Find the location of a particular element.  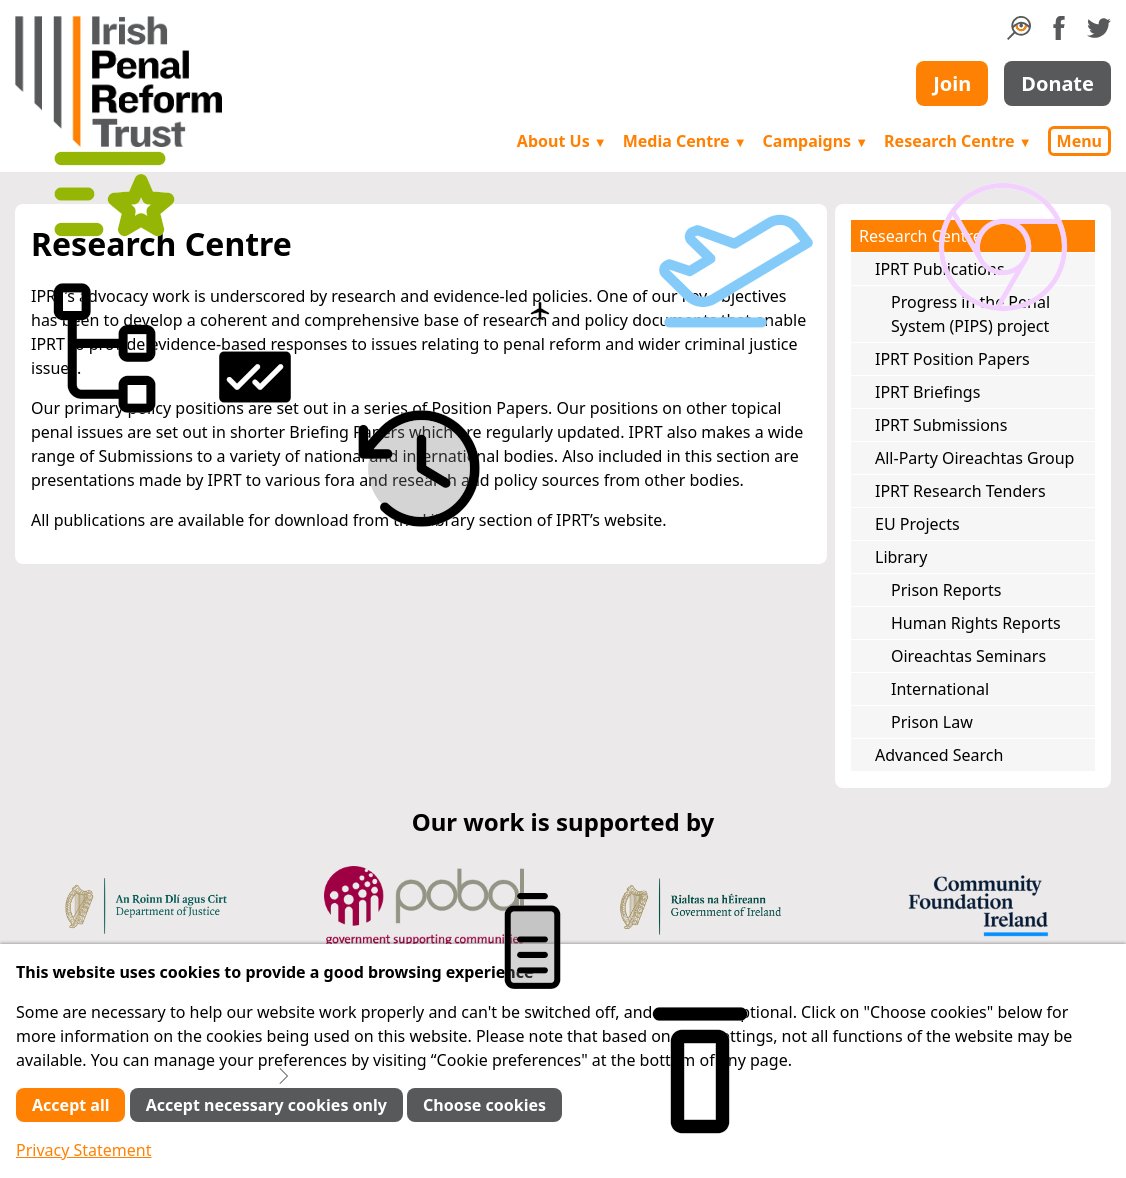

navigate to the next item or page is located at coordinates (283, 1076).